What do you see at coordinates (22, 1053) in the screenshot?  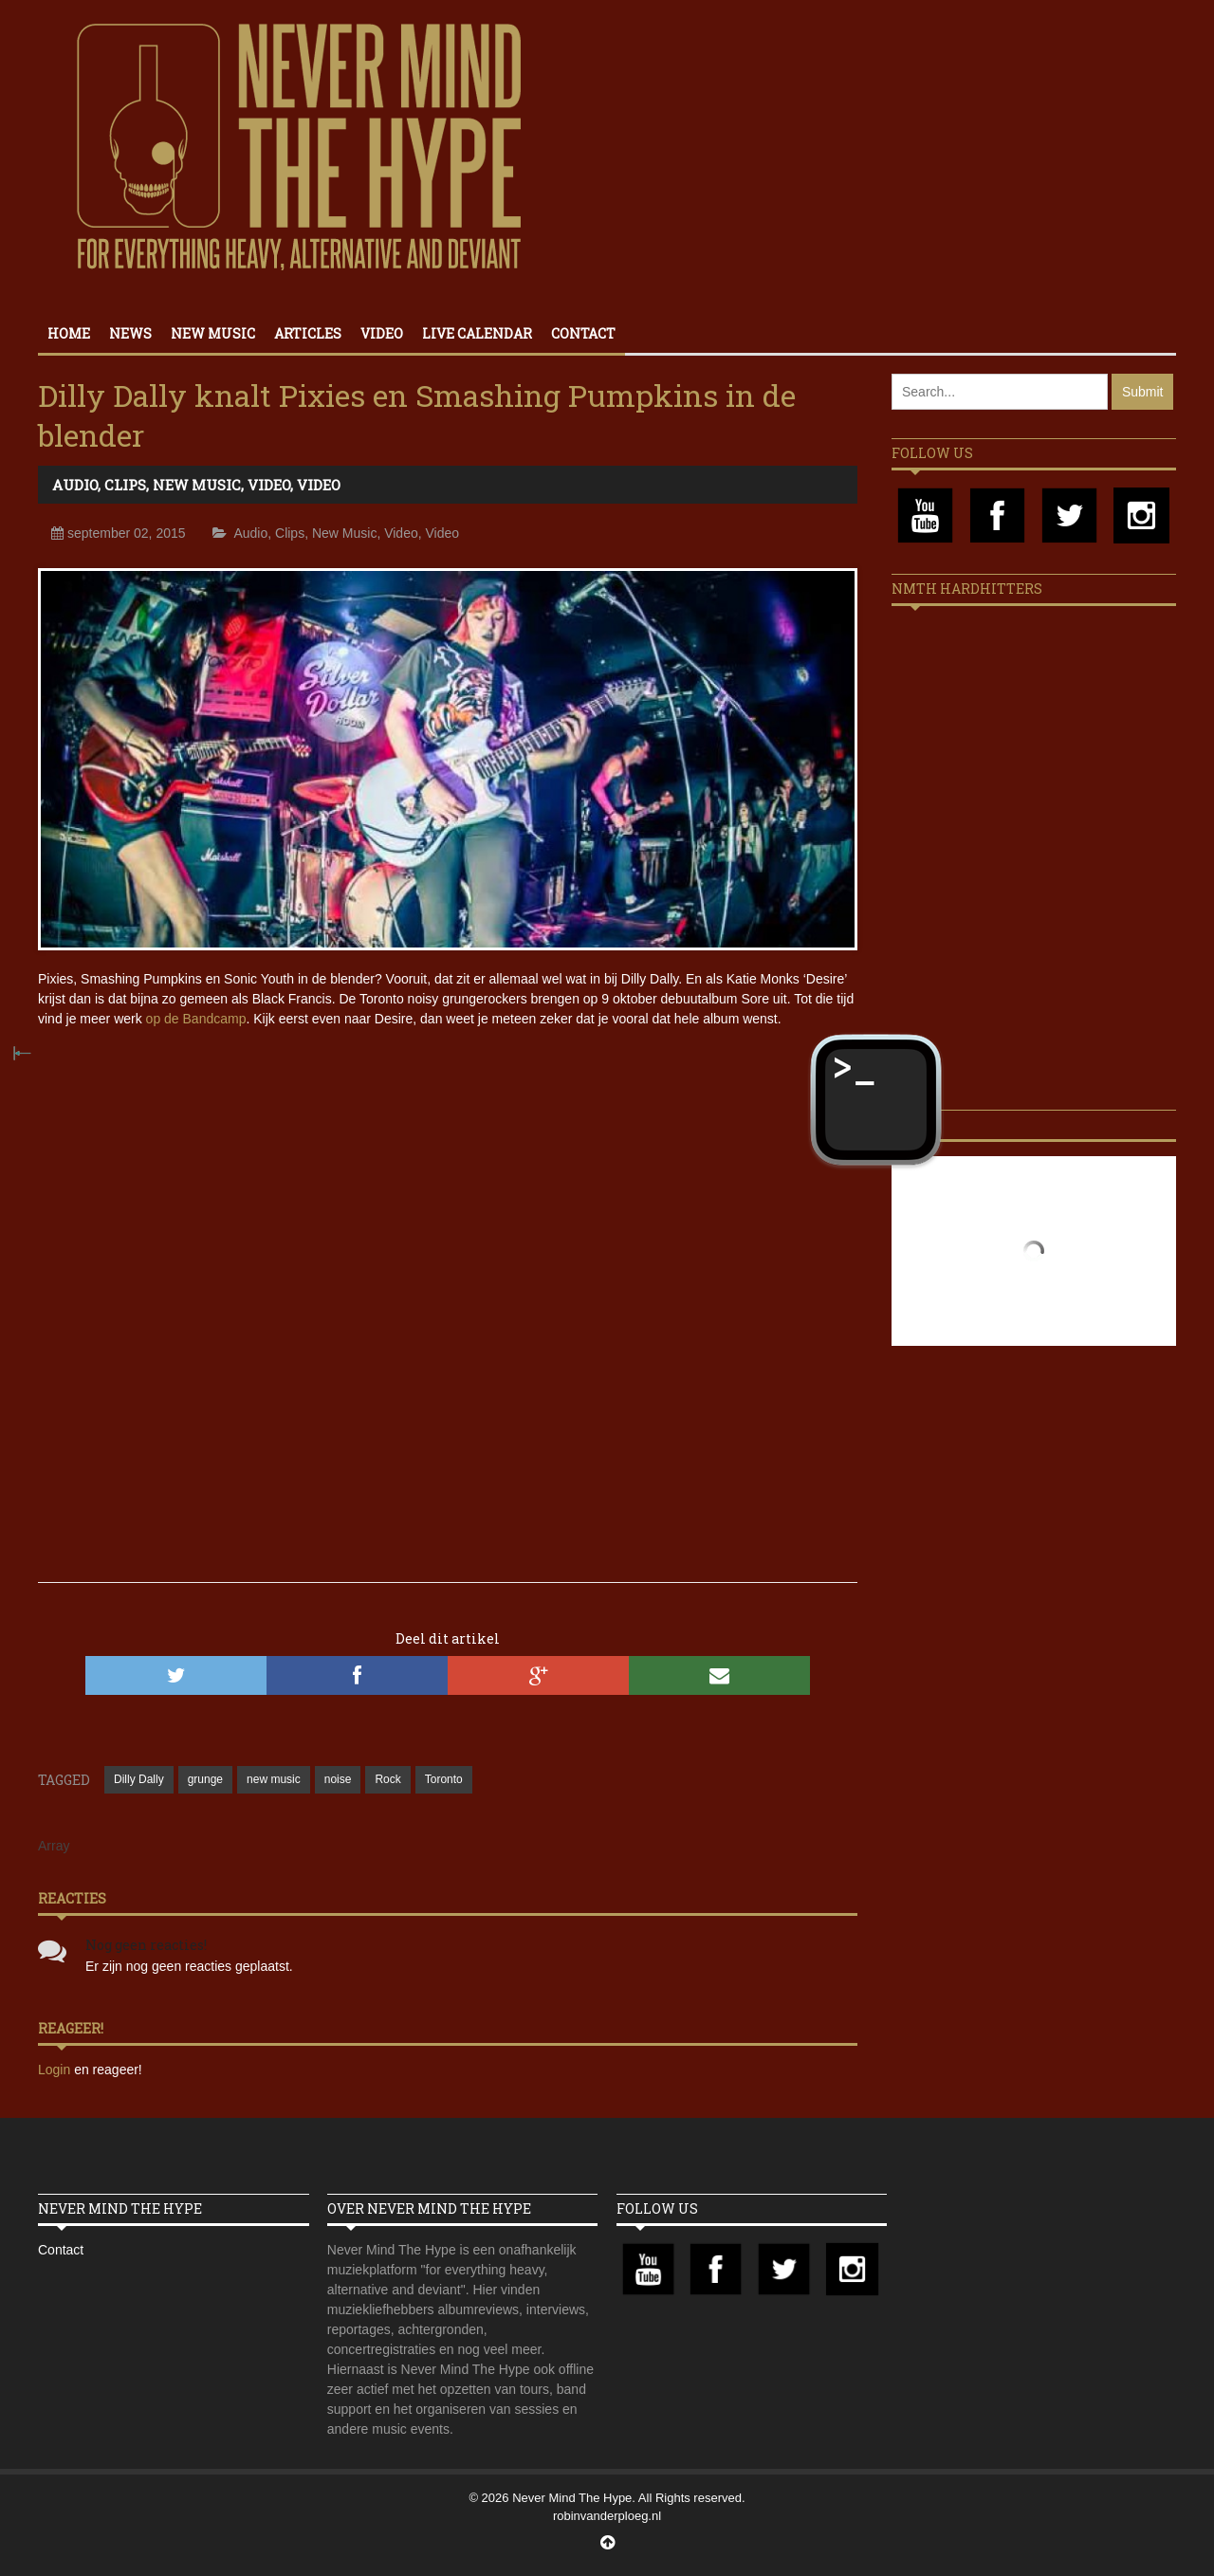 I see `go to the first item in a list or sequence` at bounding box center [22, 1053].